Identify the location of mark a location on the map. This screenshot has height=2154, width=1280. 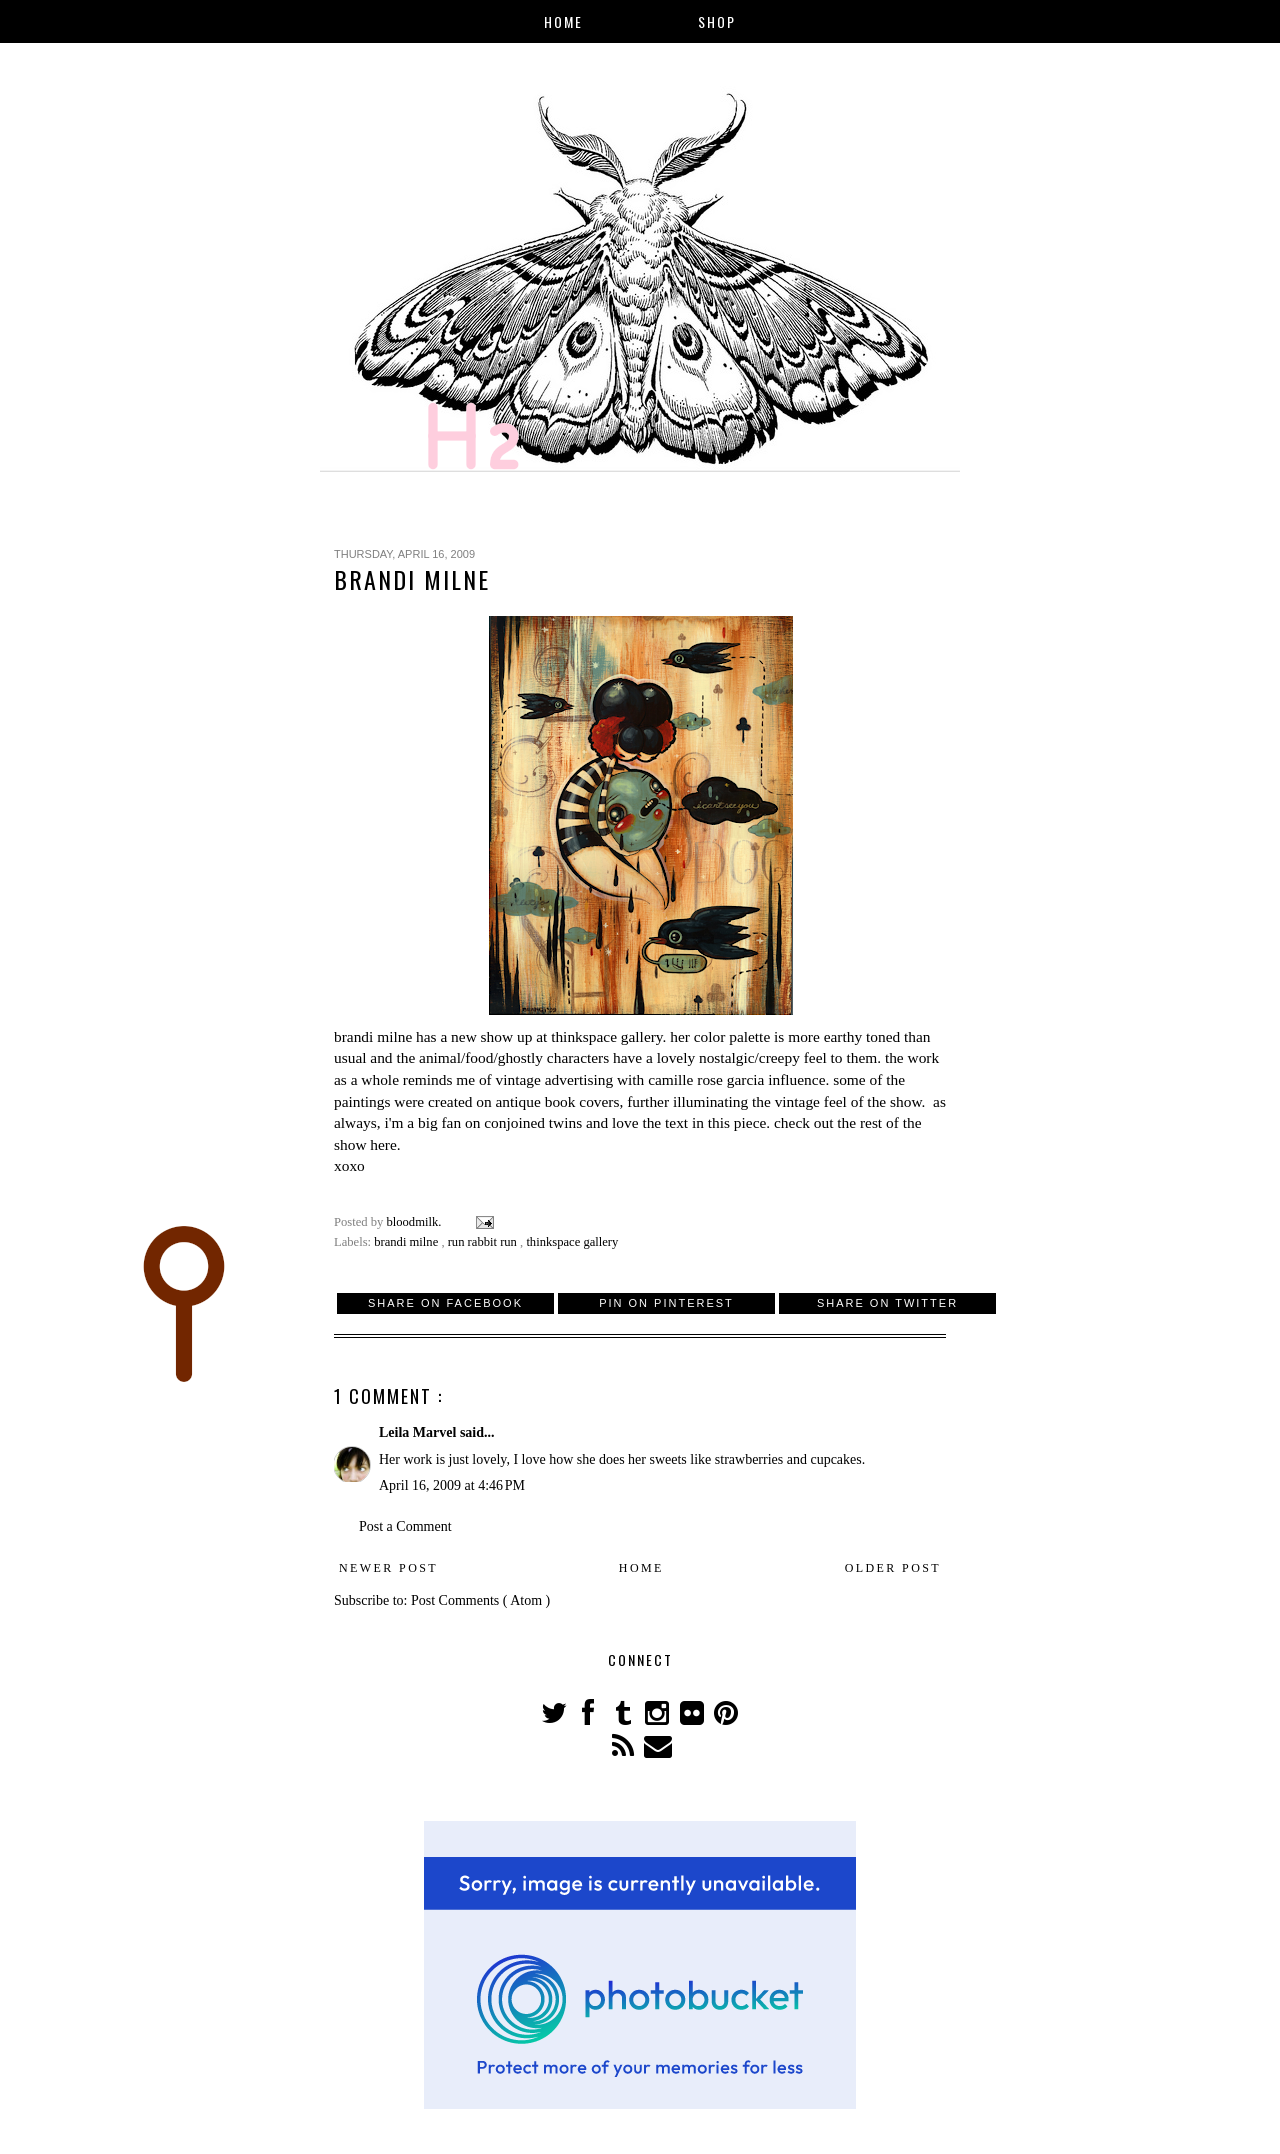
(184, 1304).